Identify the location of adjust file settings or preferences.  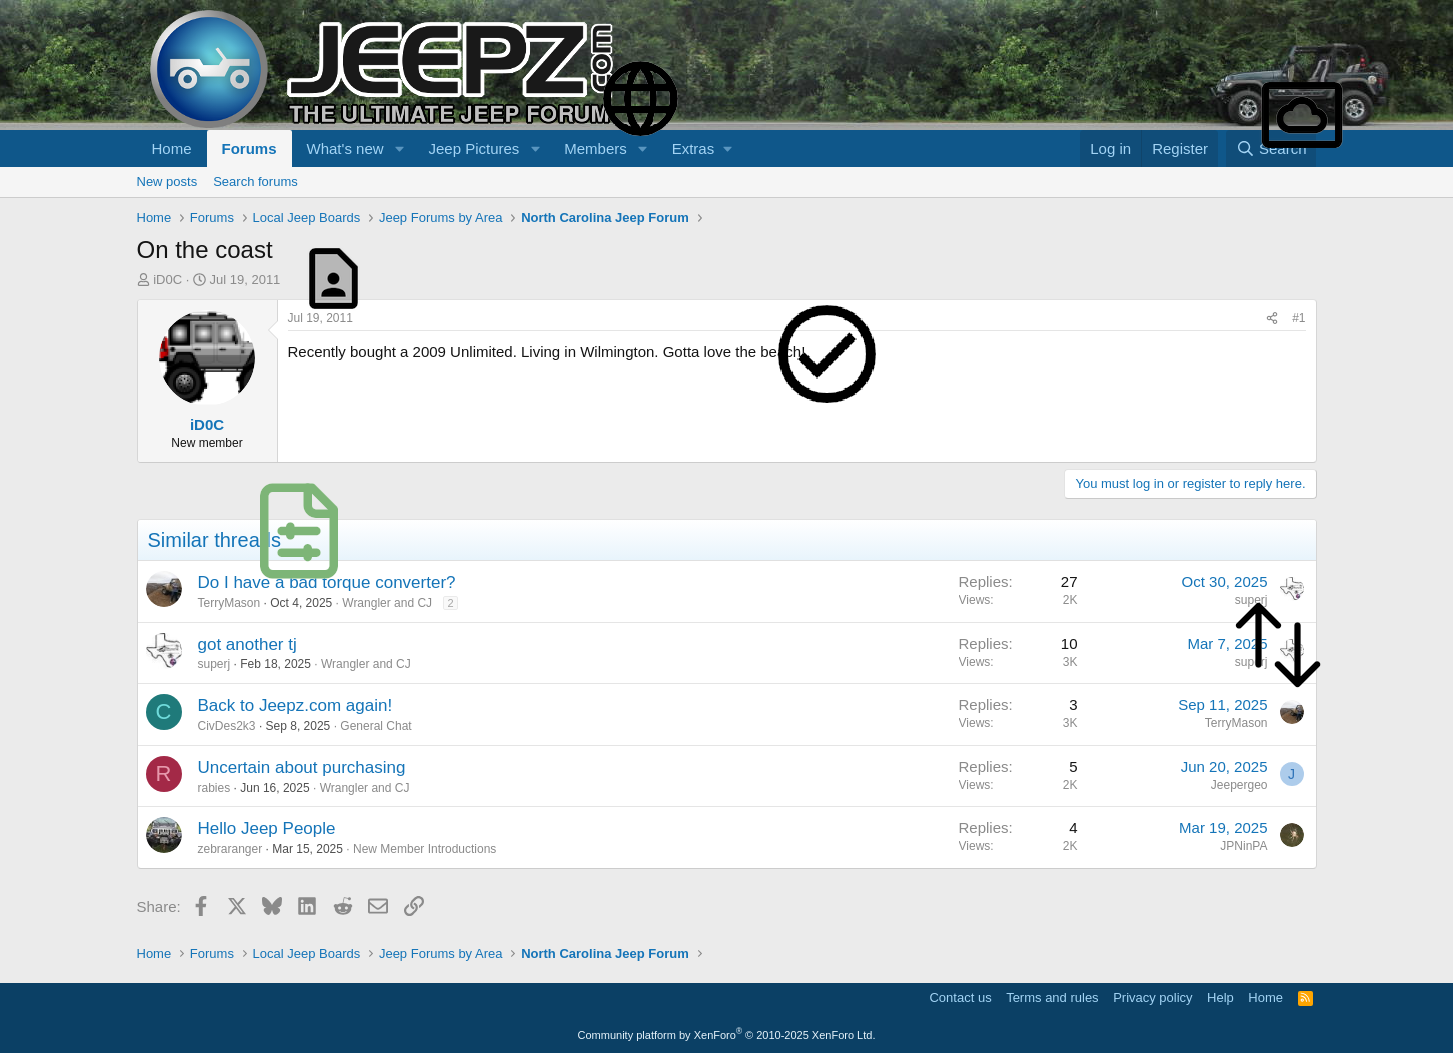
(299, 531).